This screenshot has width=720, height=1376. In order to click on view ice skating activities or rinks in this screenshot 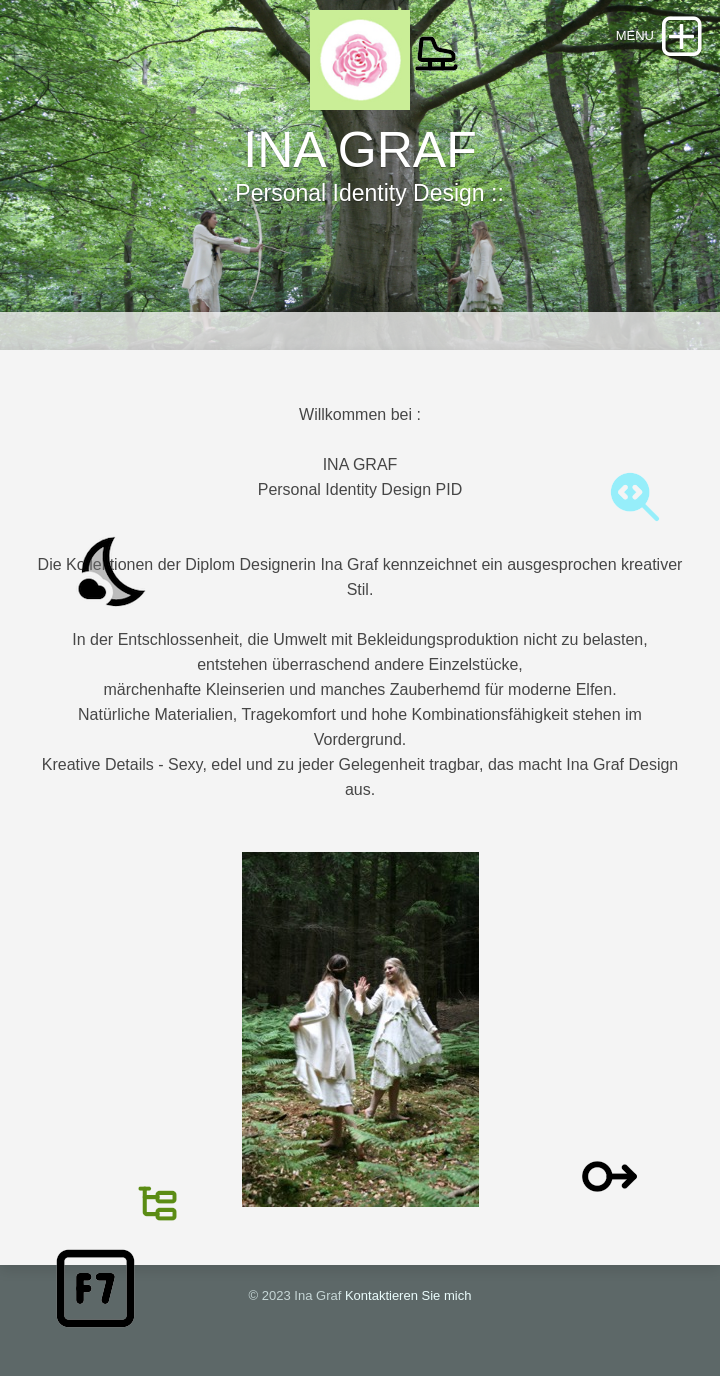, I will do `click(436, 53)`.